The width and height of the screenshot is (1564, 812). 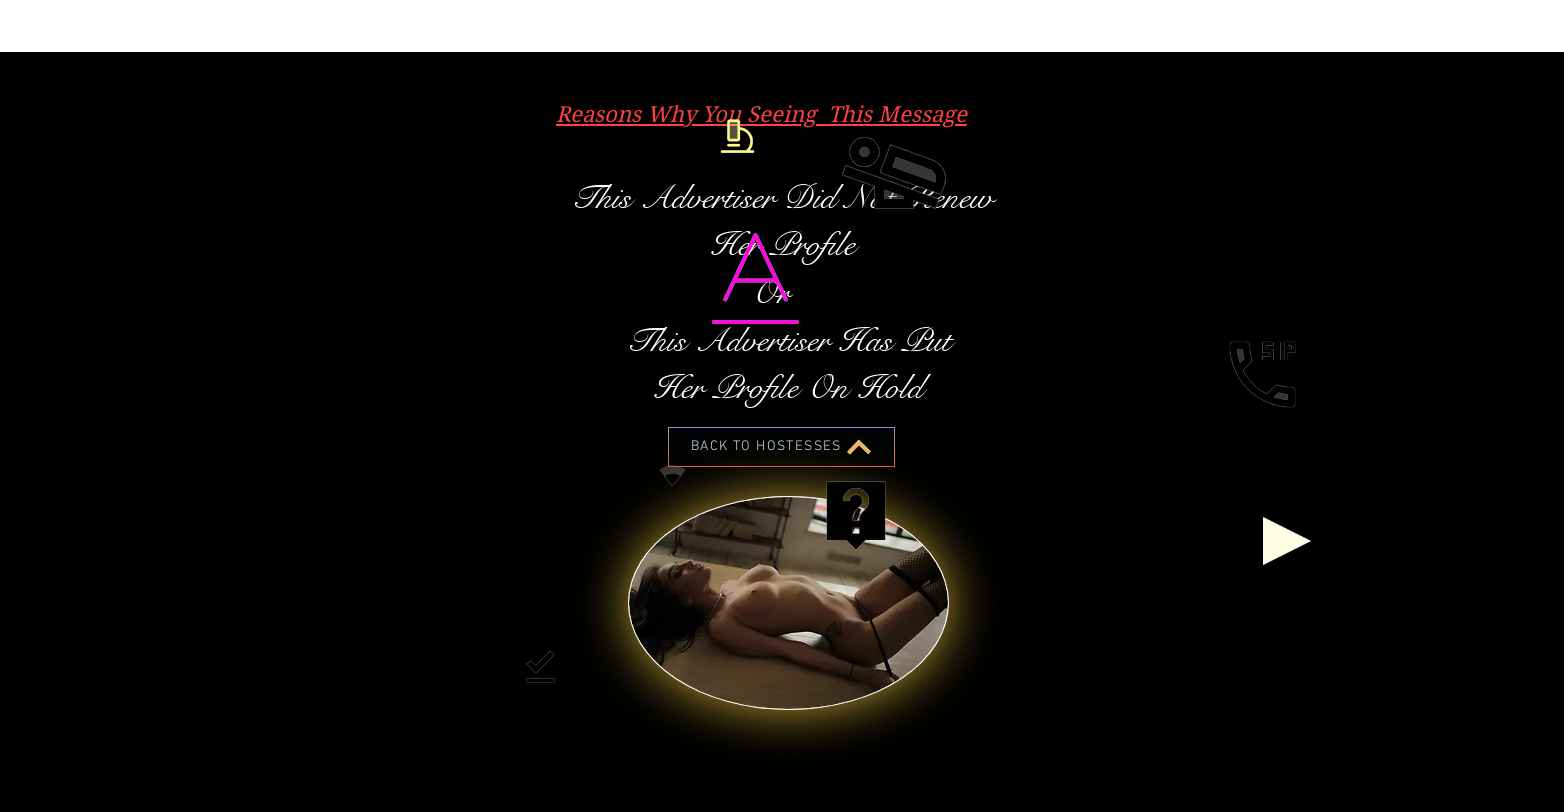 What do you see at coordinates (737, 137) in the screenshot?
I see `access research or scientific tools` at bounding box center [737, 137].